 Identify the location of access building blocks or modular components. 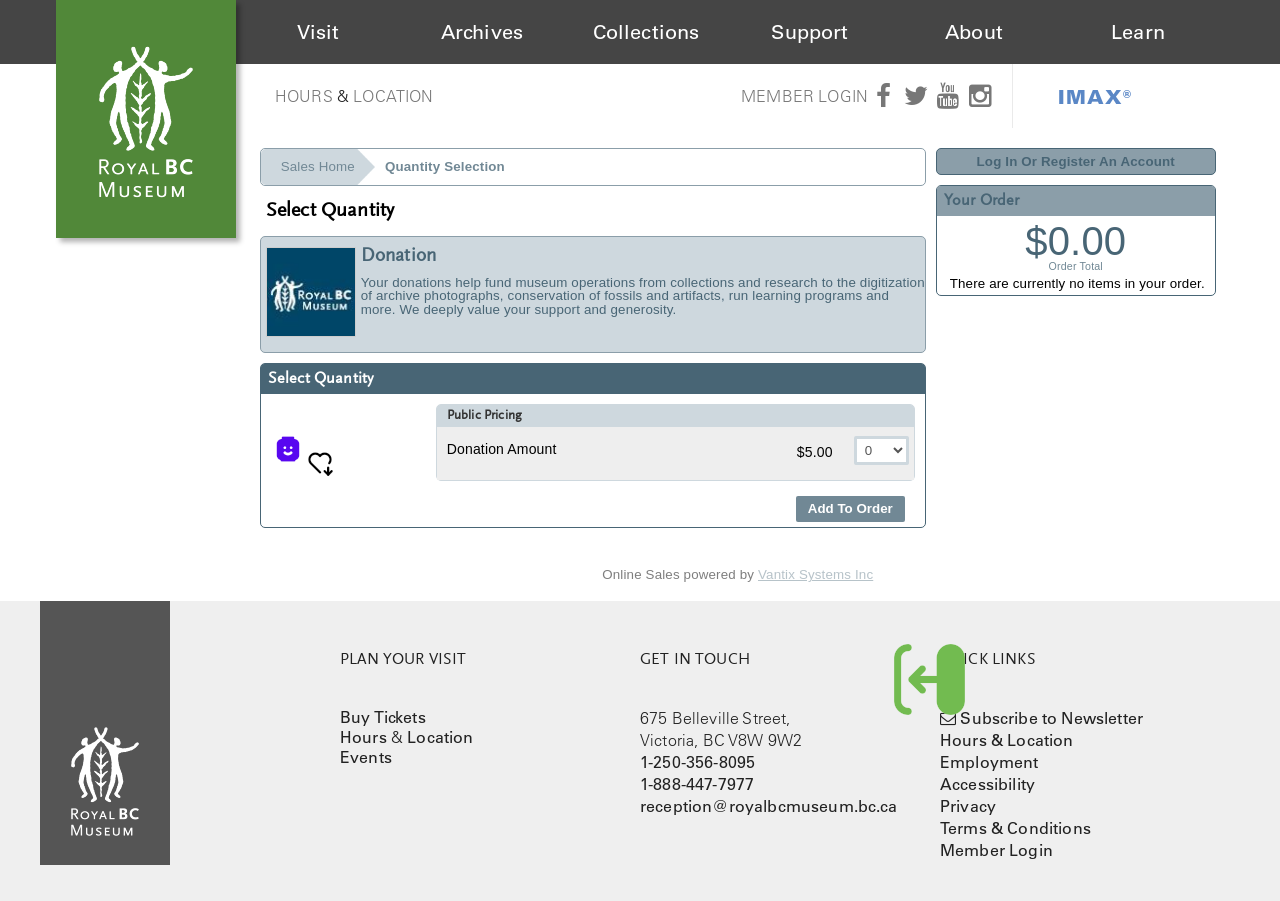
(288, 449).